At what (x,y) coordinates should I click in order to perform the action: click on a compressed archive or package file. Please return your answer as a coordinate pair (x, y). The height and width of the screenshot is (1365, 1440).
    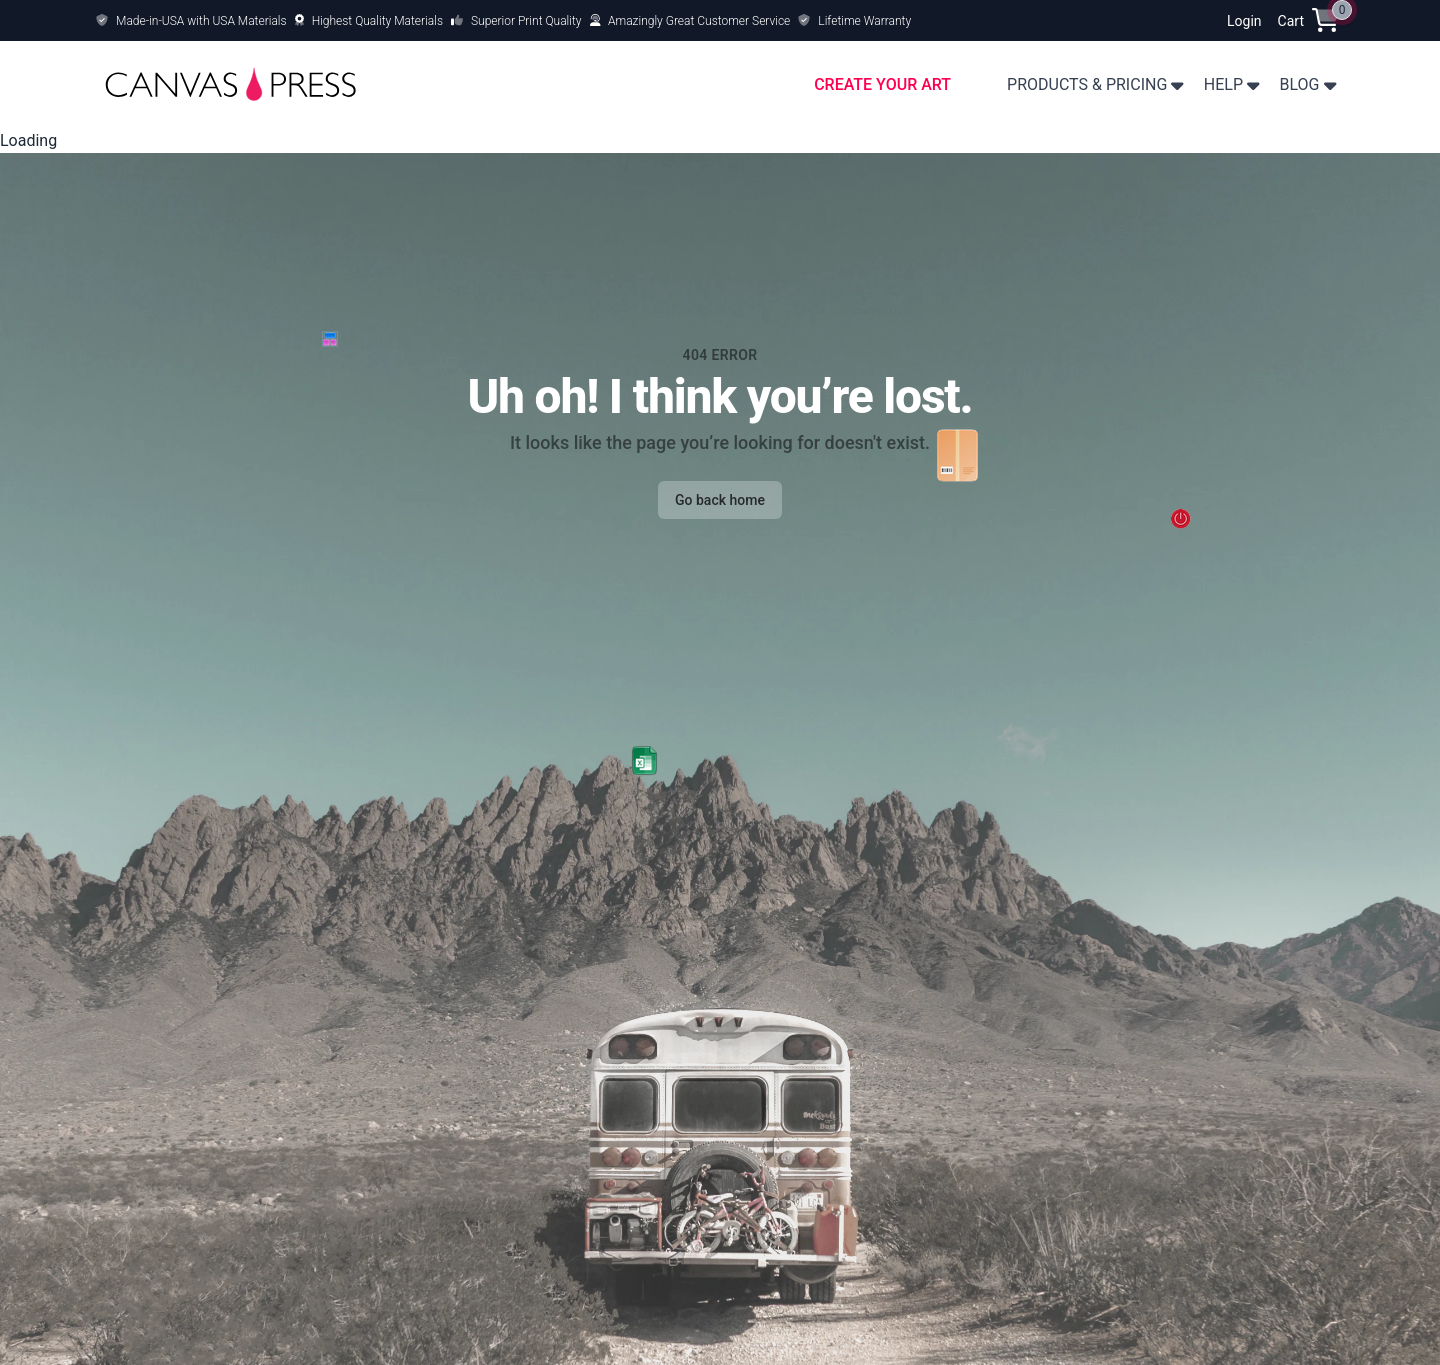
    Looking at the image, I should click on (957, 455).